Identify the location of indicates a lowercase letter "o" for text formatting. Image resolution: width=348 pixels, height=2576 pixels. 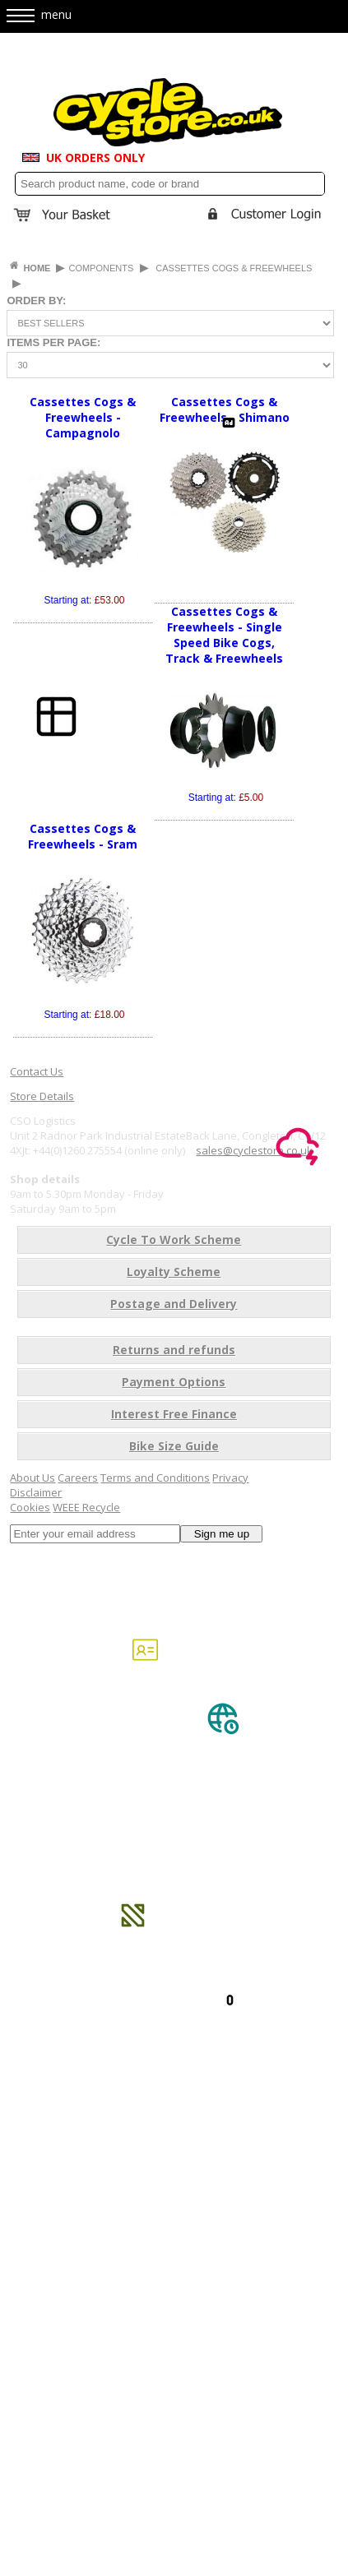
(230, 2000).